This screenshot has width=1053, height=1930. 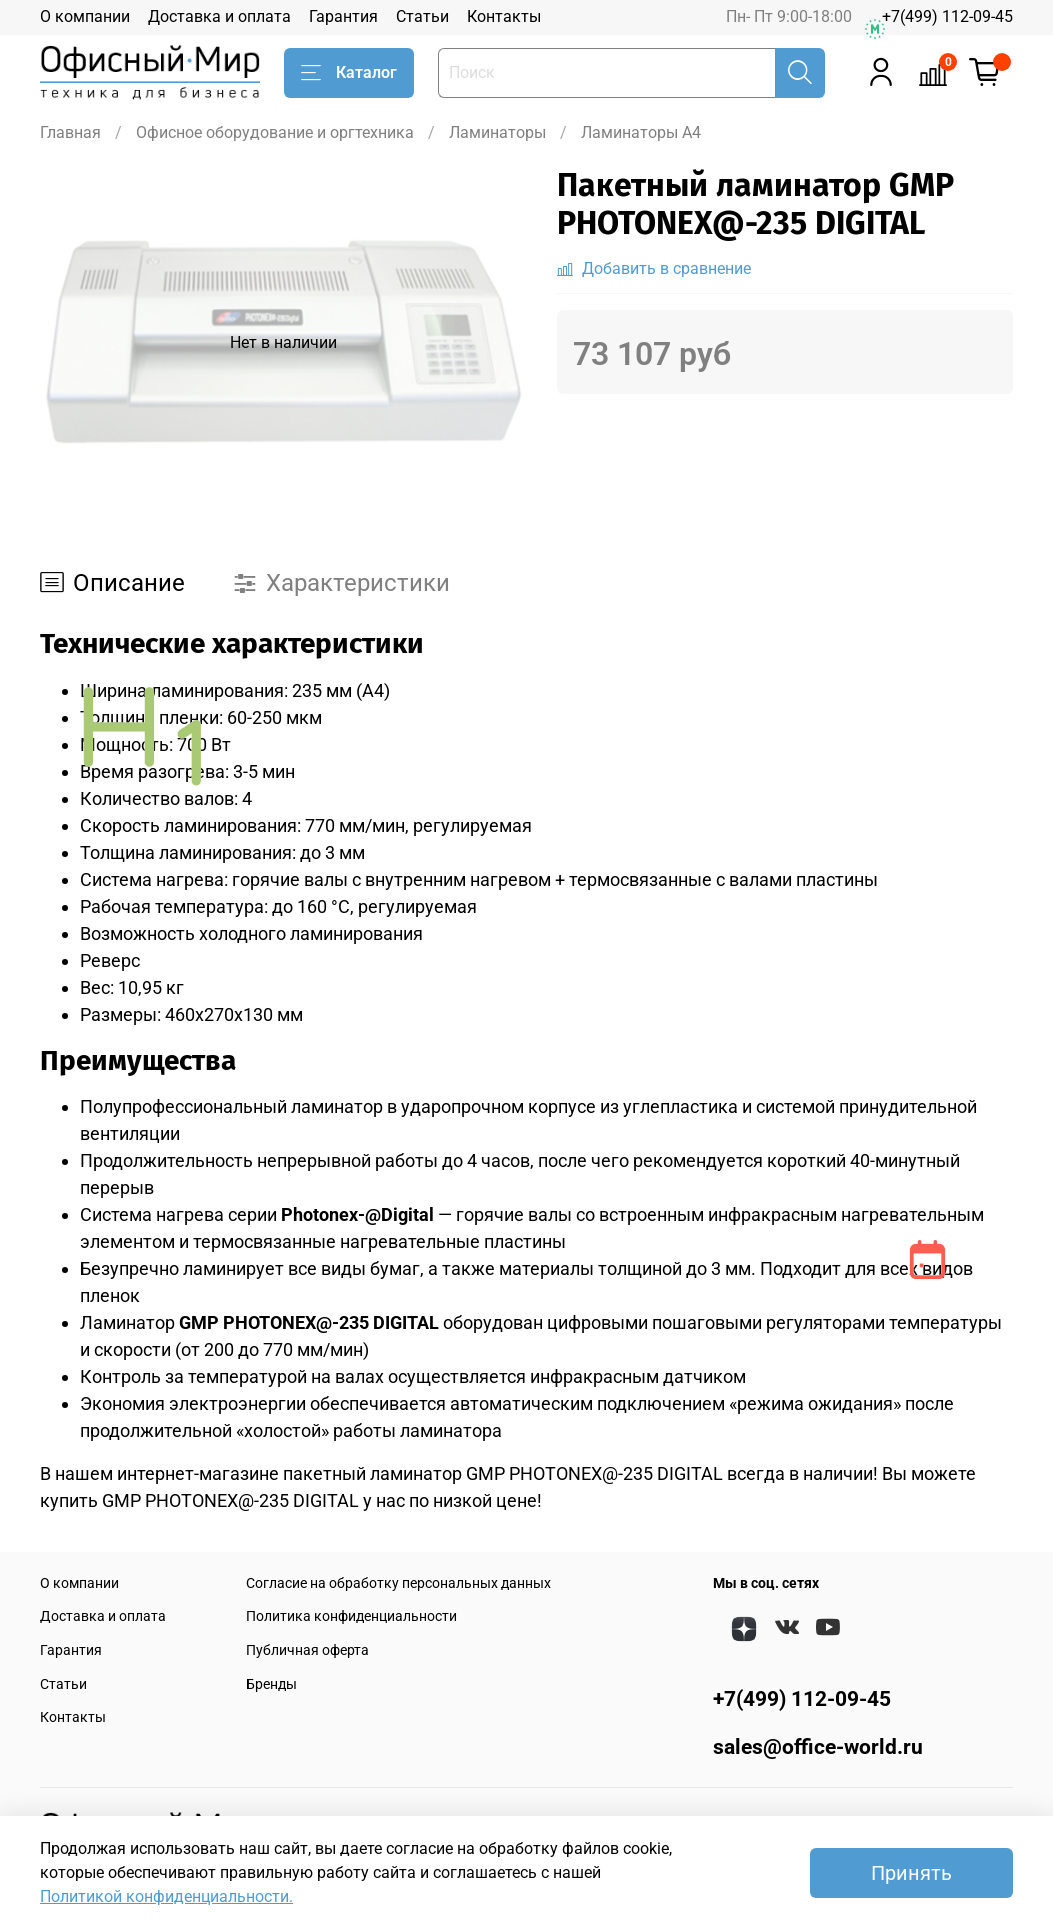 What do you see at coordinates (927, 1259) in the screenshot?
I see `view or manage a scheduled event` at bounding box center [927, 1259].